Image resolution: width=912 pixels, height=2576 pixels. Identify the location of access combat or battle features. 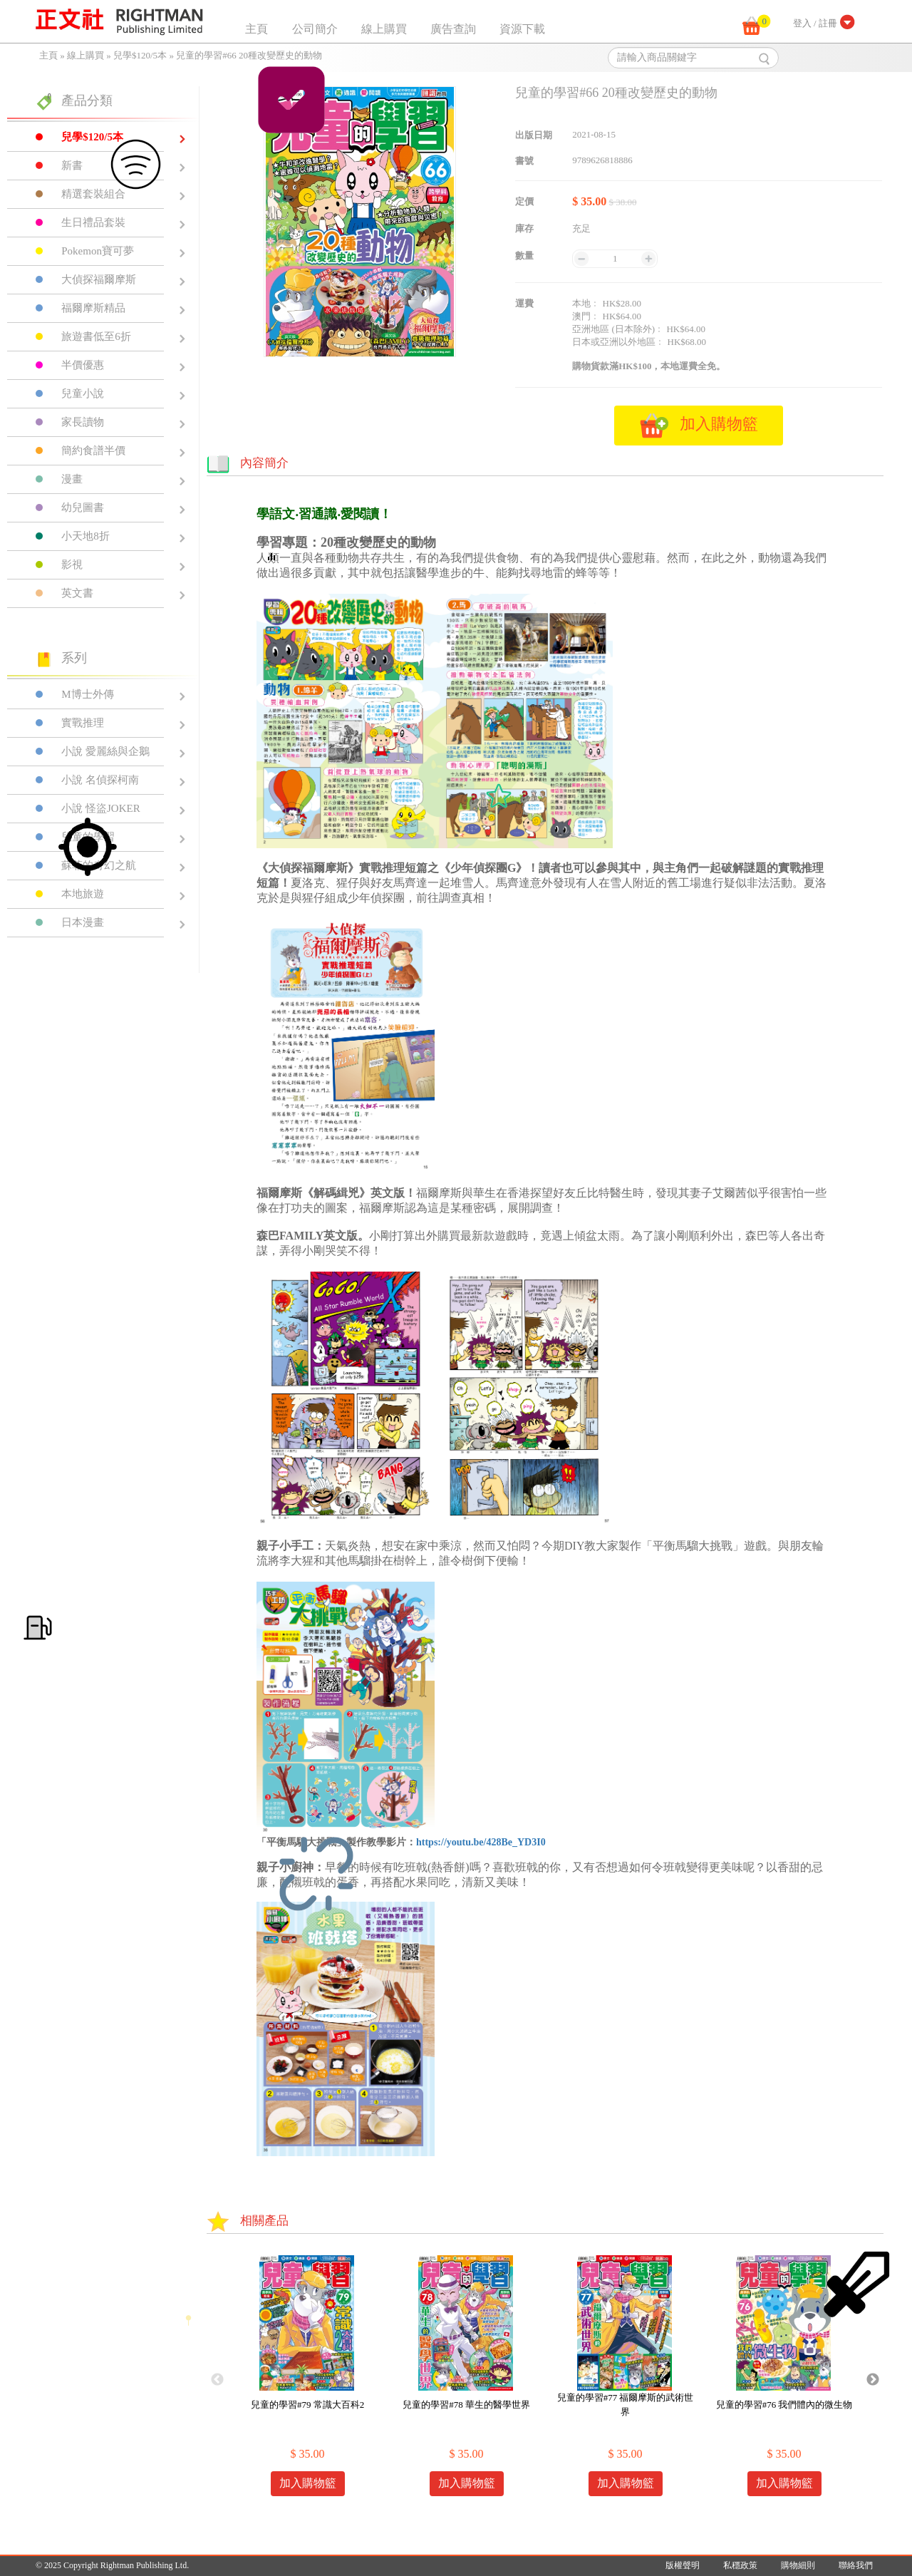
(857, 2283).